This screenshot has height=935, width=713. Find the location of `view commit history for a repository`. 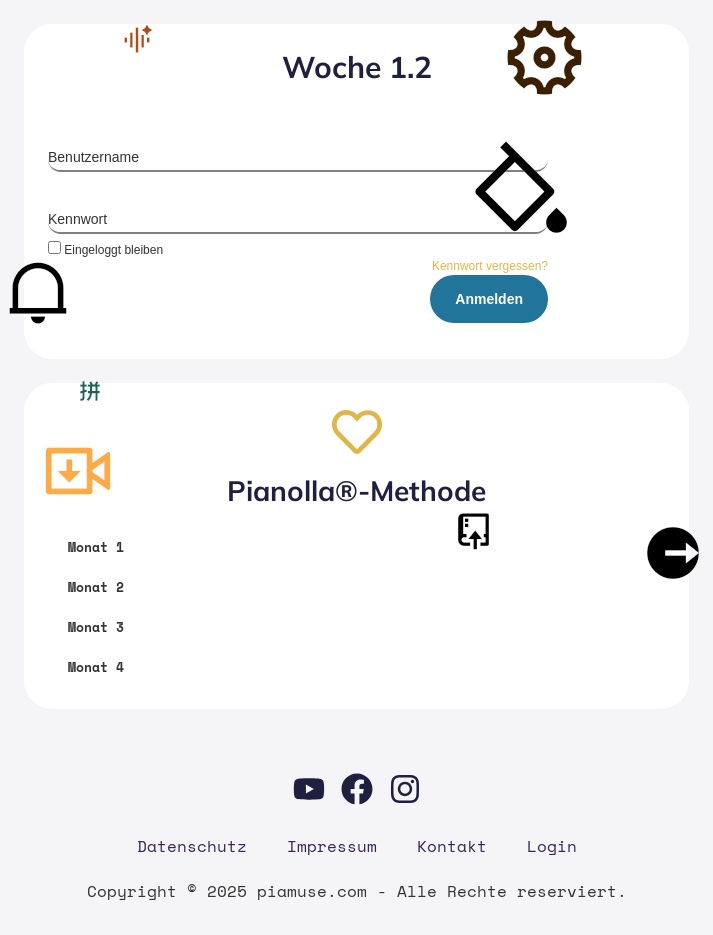

view commit history for a repository is located at coordinates (473, 530).